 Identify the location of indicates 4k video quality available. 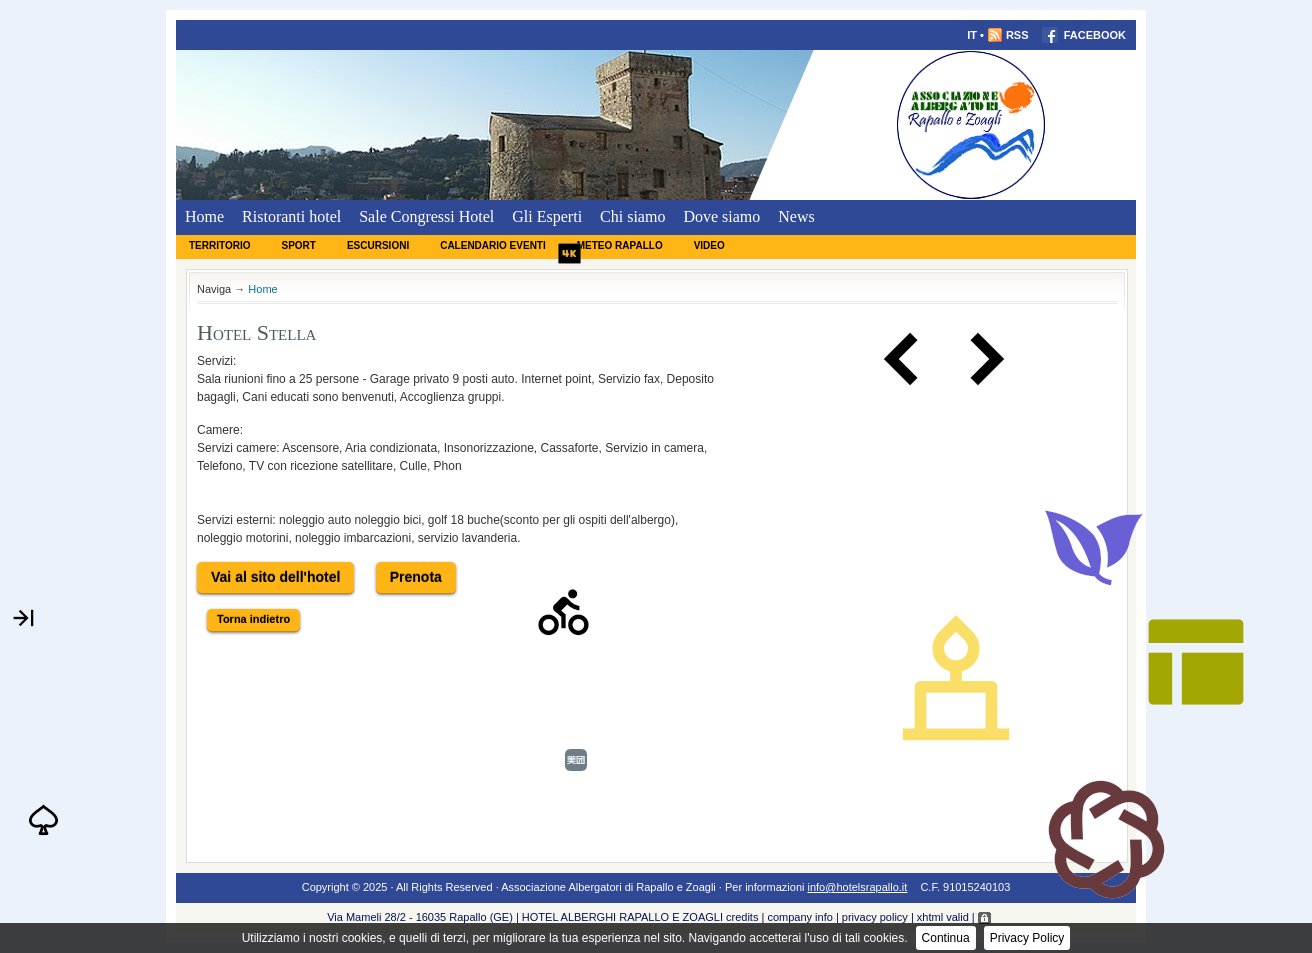
(569, 253).